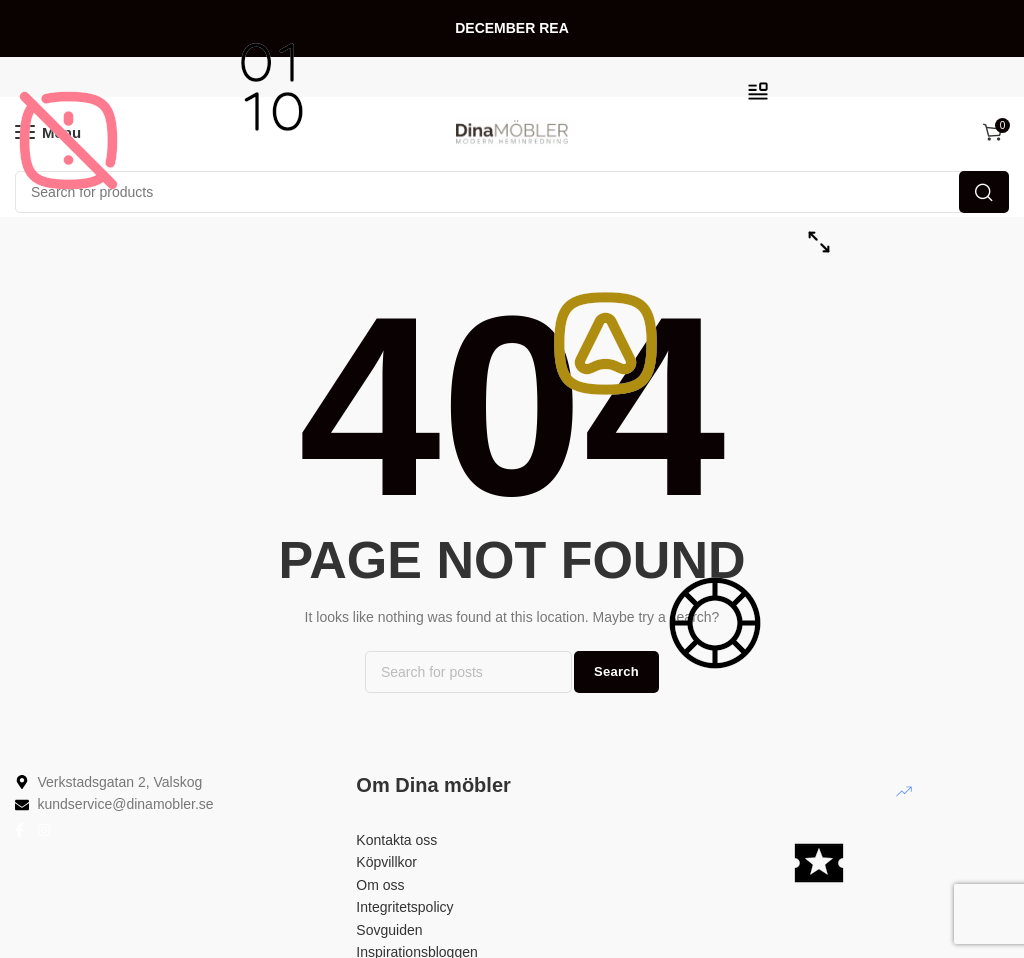 This screenshot has width=1024, height=958. I want to click on disable or mute alert notifications, so click(68, 140).